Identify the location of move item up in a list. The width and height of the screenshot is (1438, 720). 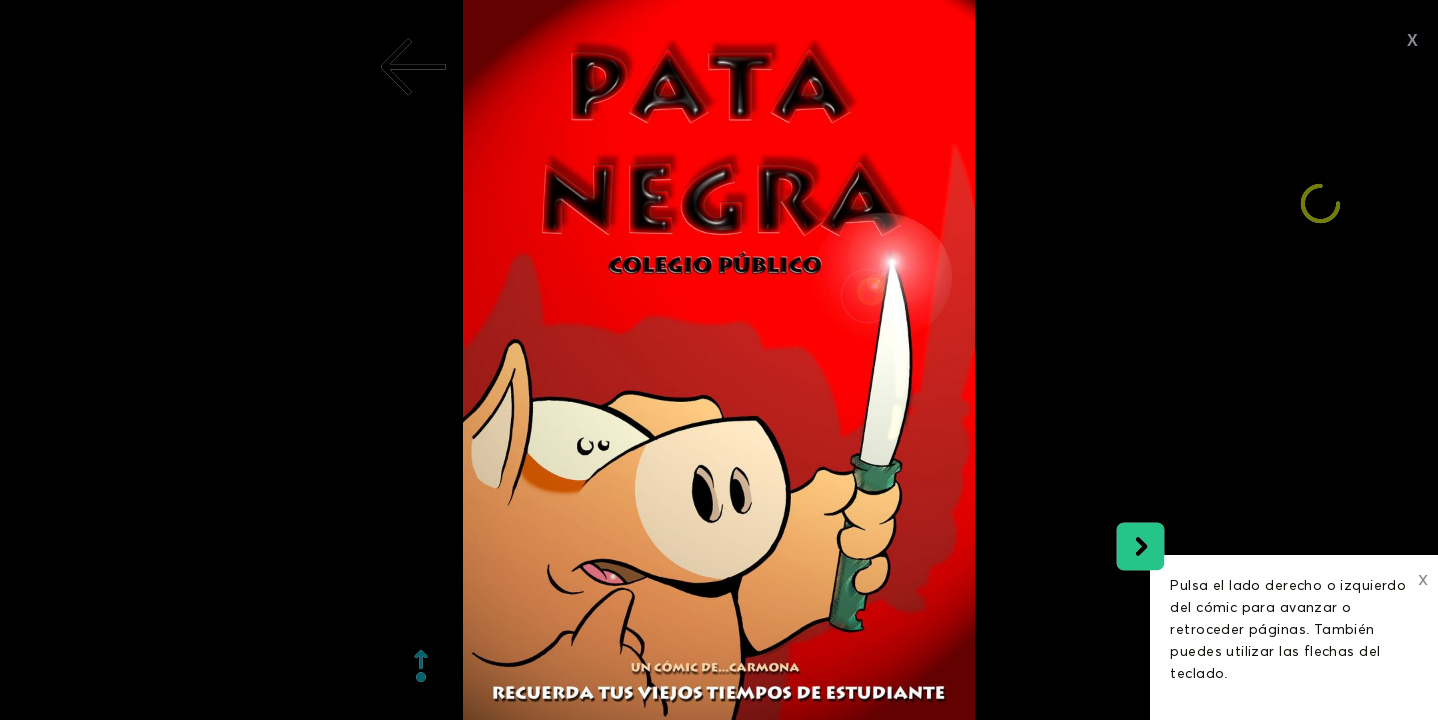
(421, 666).